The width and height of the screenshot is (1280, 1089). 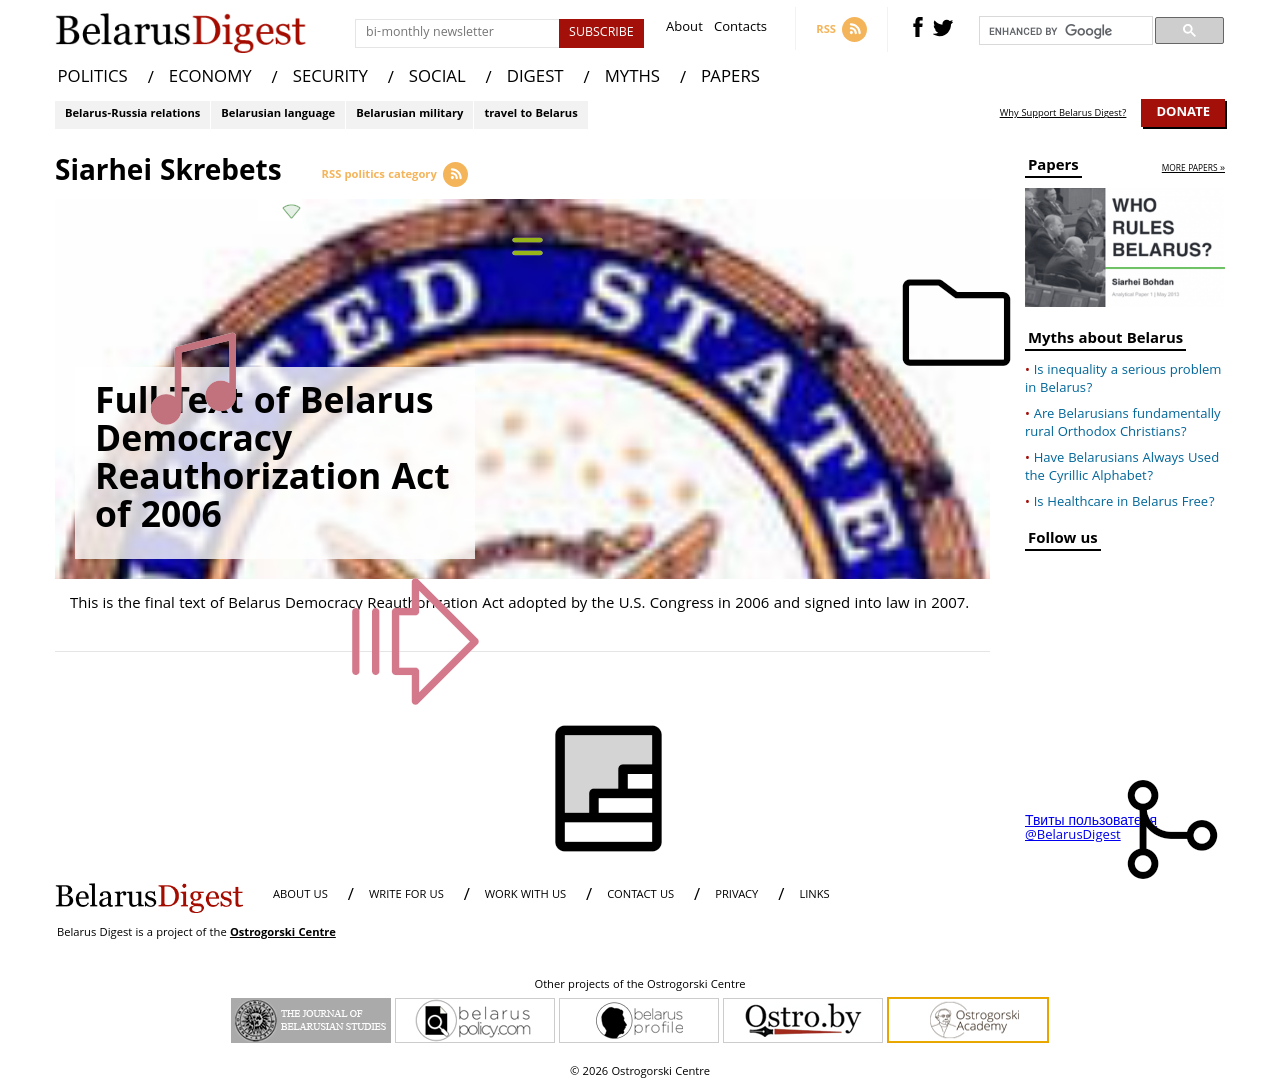 I want to click on equals or comparison function, so click(x=527, y=246).